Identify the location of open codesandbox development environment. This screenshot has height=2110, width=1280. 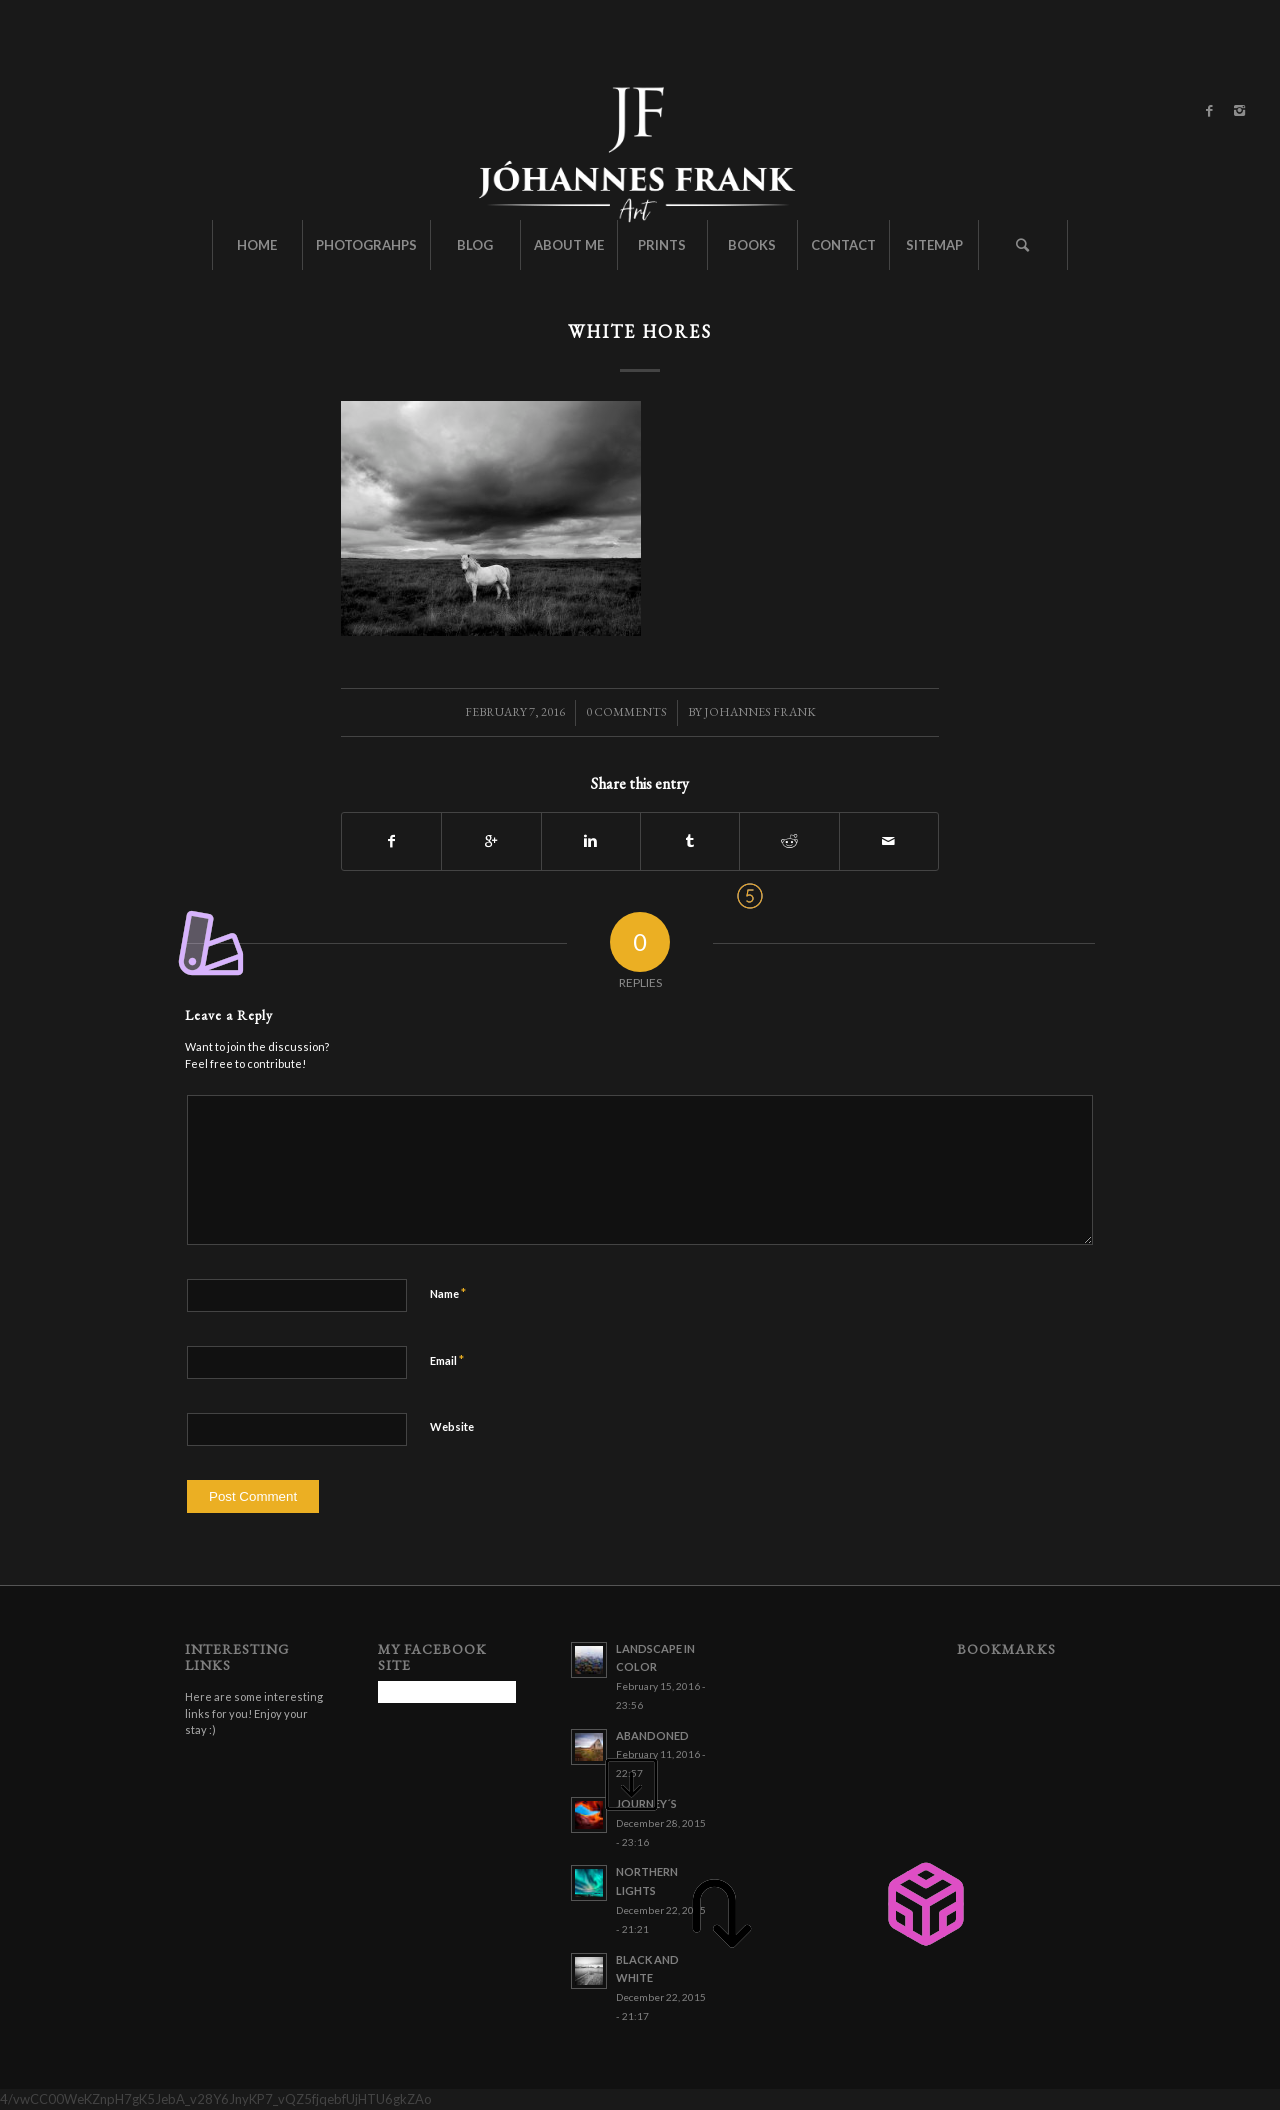
(926, 1904).